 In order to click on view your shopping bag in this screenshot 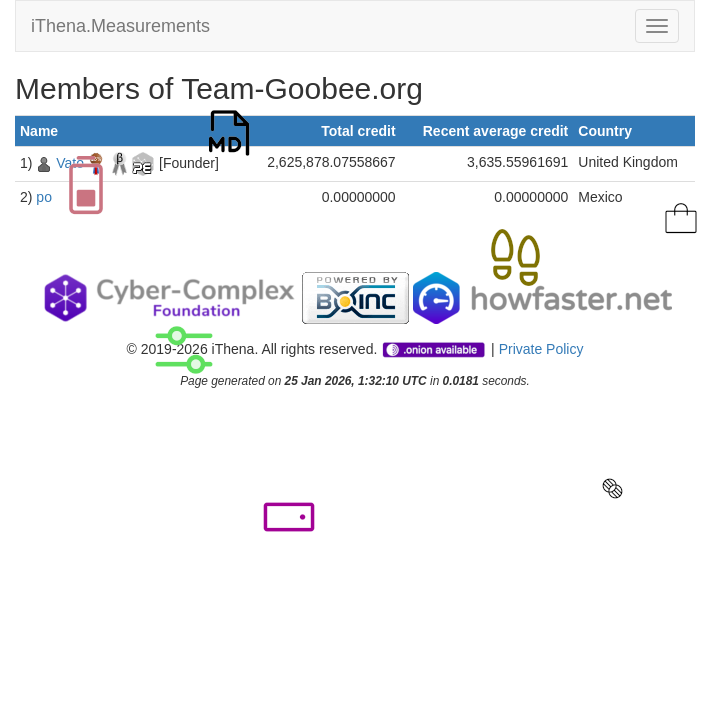, I will do `click(681, 220)`.